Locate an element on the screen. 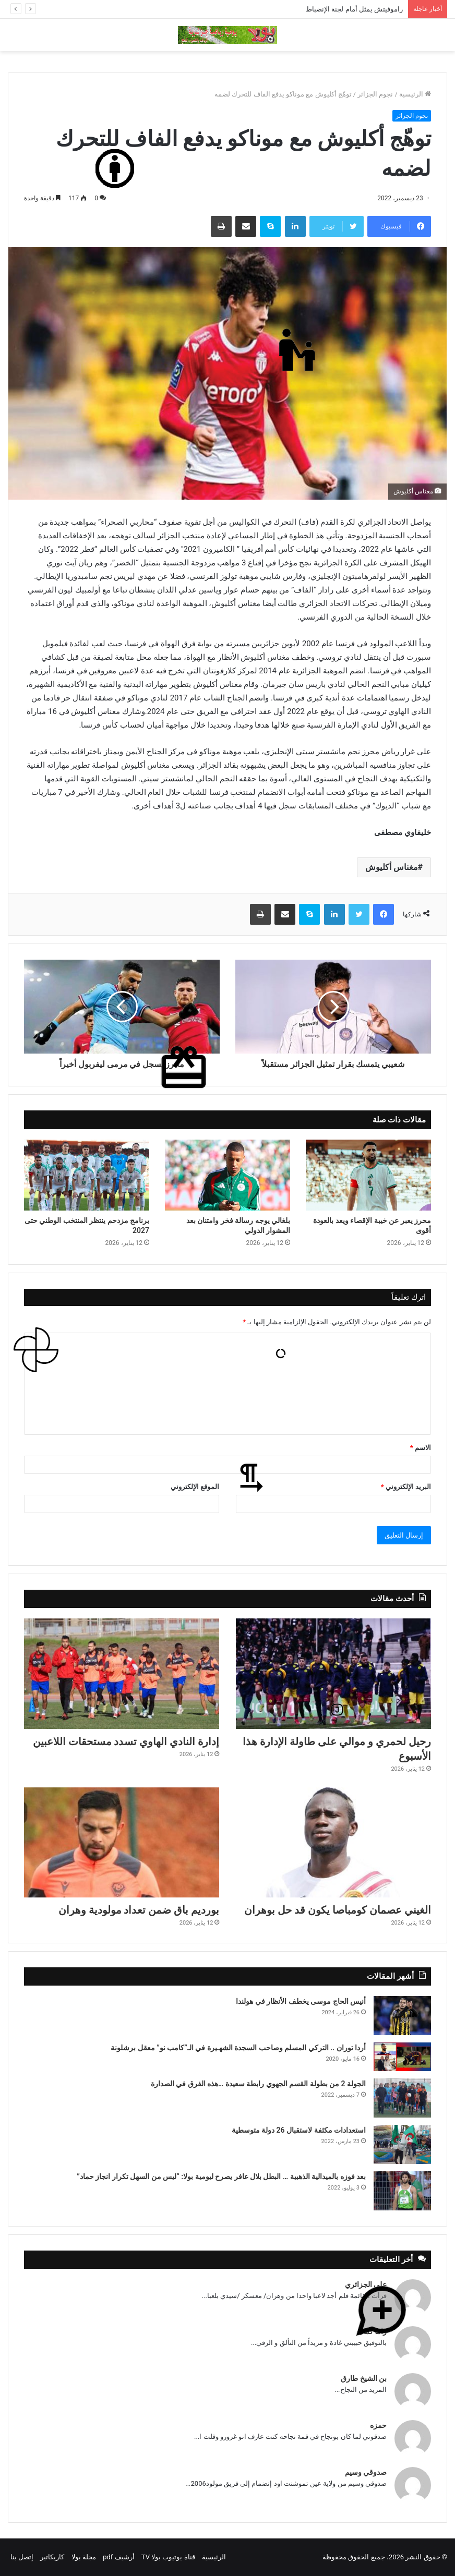  view data usage statistics is located at coordinates (281, 1353).